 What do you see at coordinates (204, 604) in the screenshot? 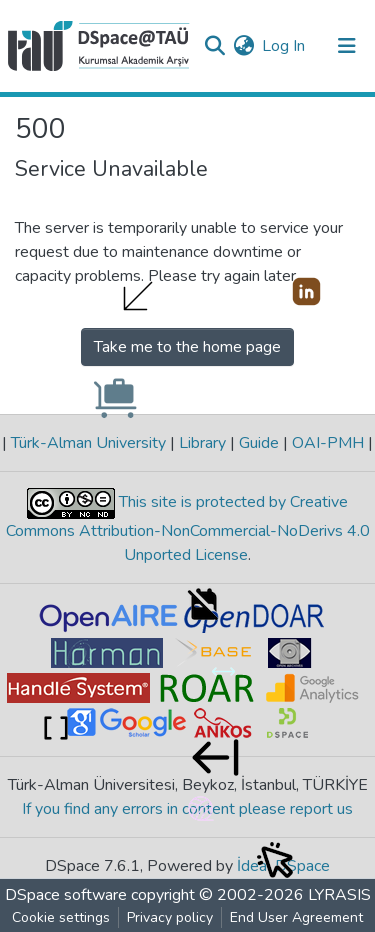
I see `no backpacks allowed` at bounding box center [204, 604].